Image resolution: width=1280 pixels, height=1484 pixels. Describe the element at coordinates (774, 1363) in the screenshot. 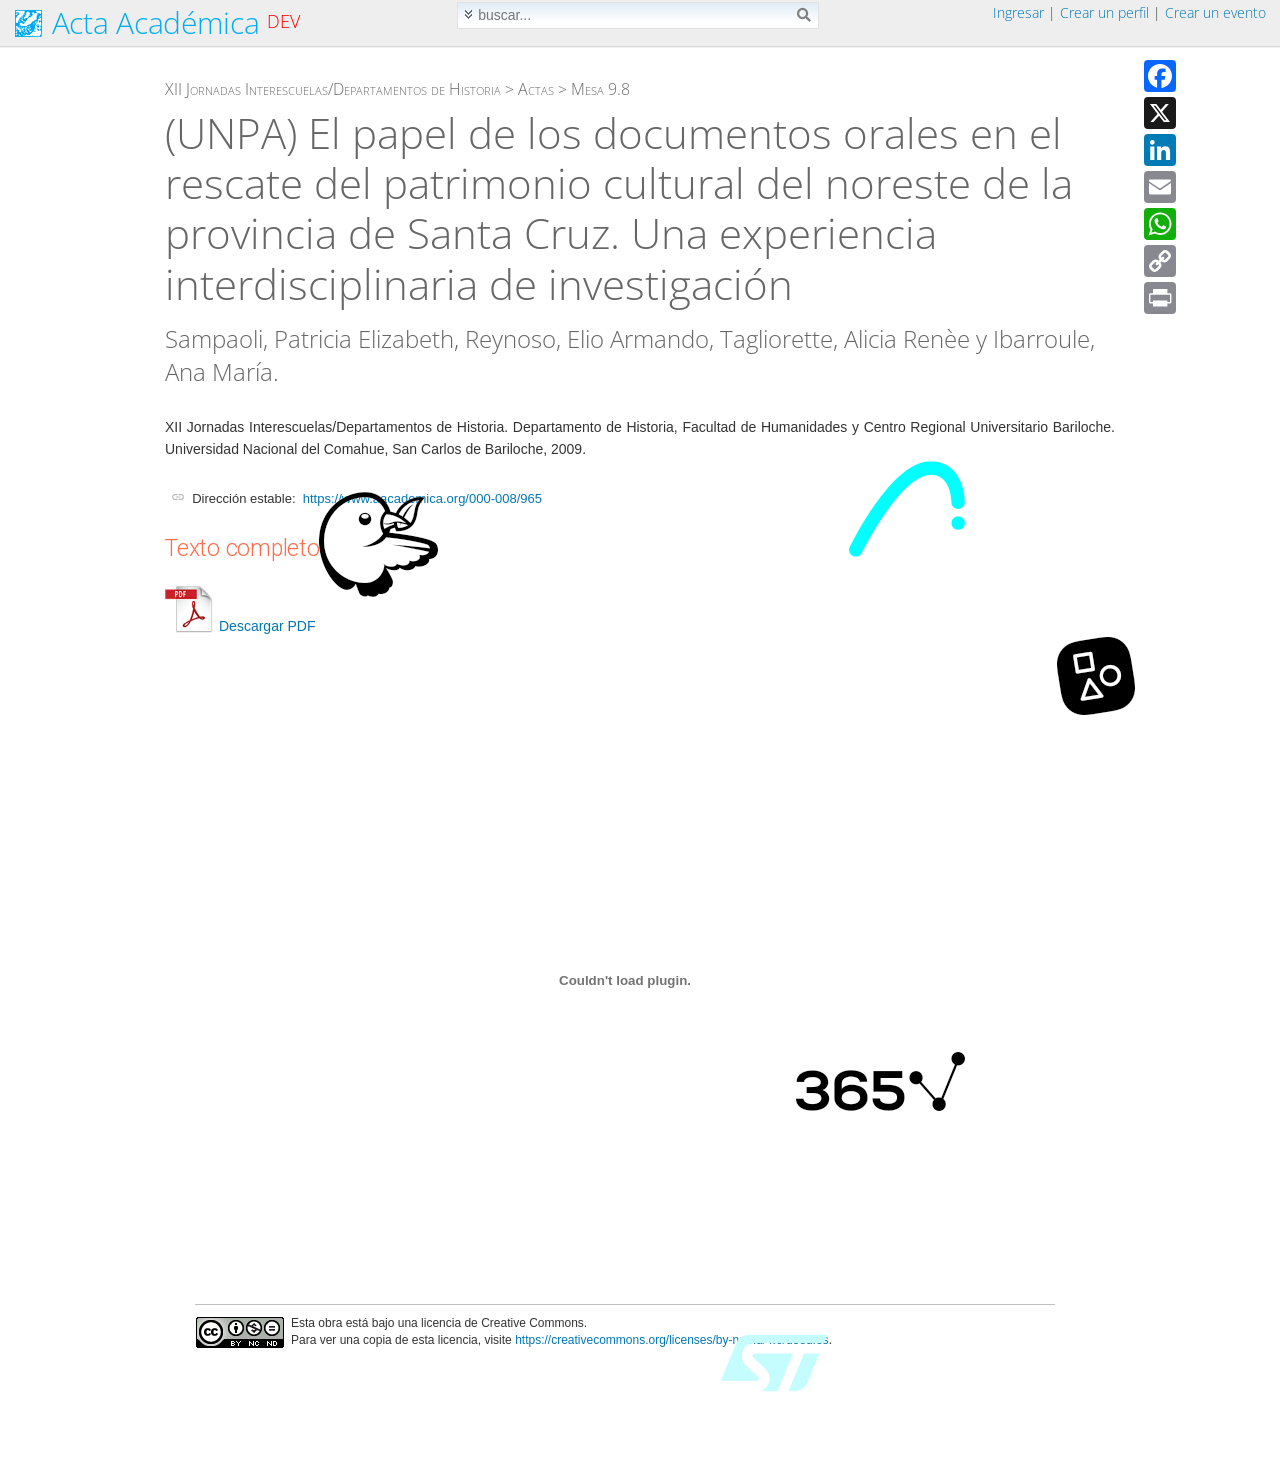

I see `STMicroelectronics company logo` at that location.